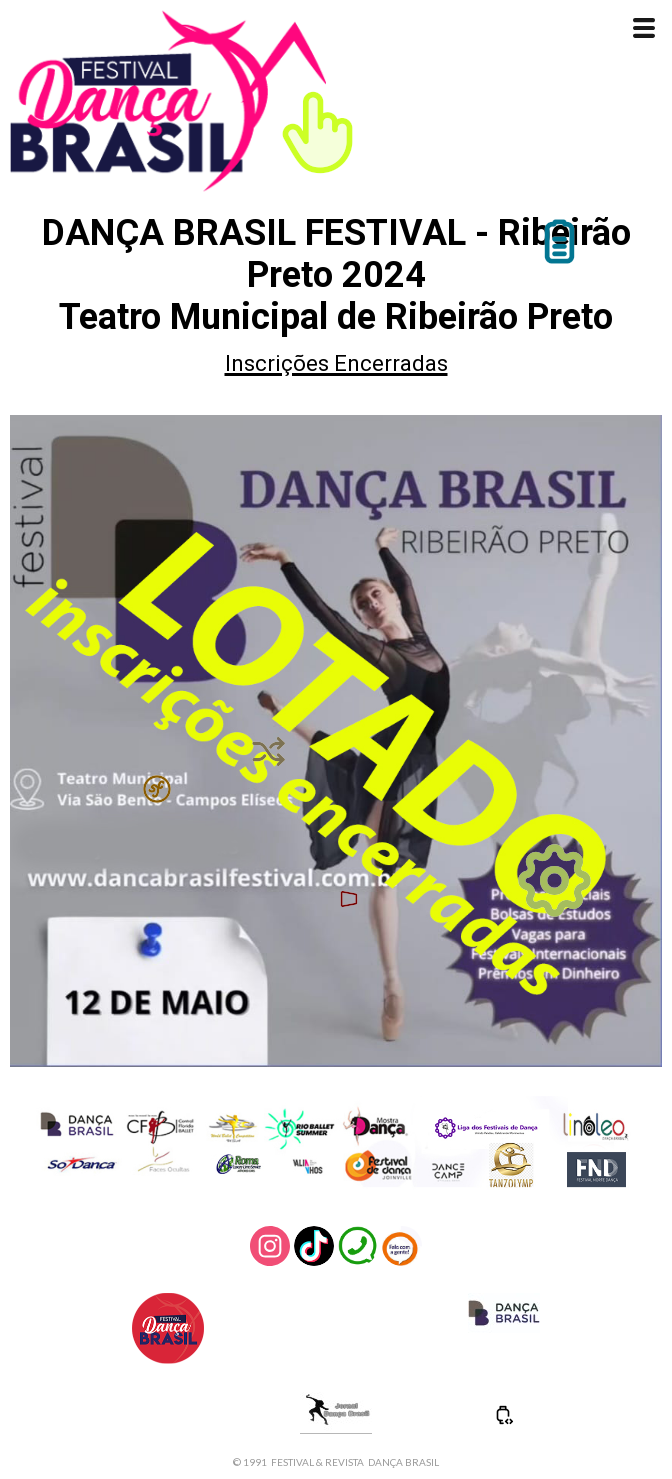 The width and height of the screenshot is (672, 1479). Describe the element at coordinates (157, 789) in the screenshot. I see `symfony framework logo` at that location.